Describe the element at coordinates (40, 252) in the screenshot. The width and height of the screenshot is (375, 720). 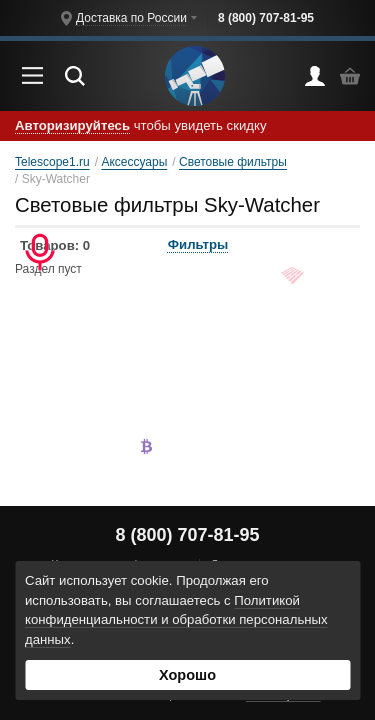
I see `tap to start voice recording` at that location.